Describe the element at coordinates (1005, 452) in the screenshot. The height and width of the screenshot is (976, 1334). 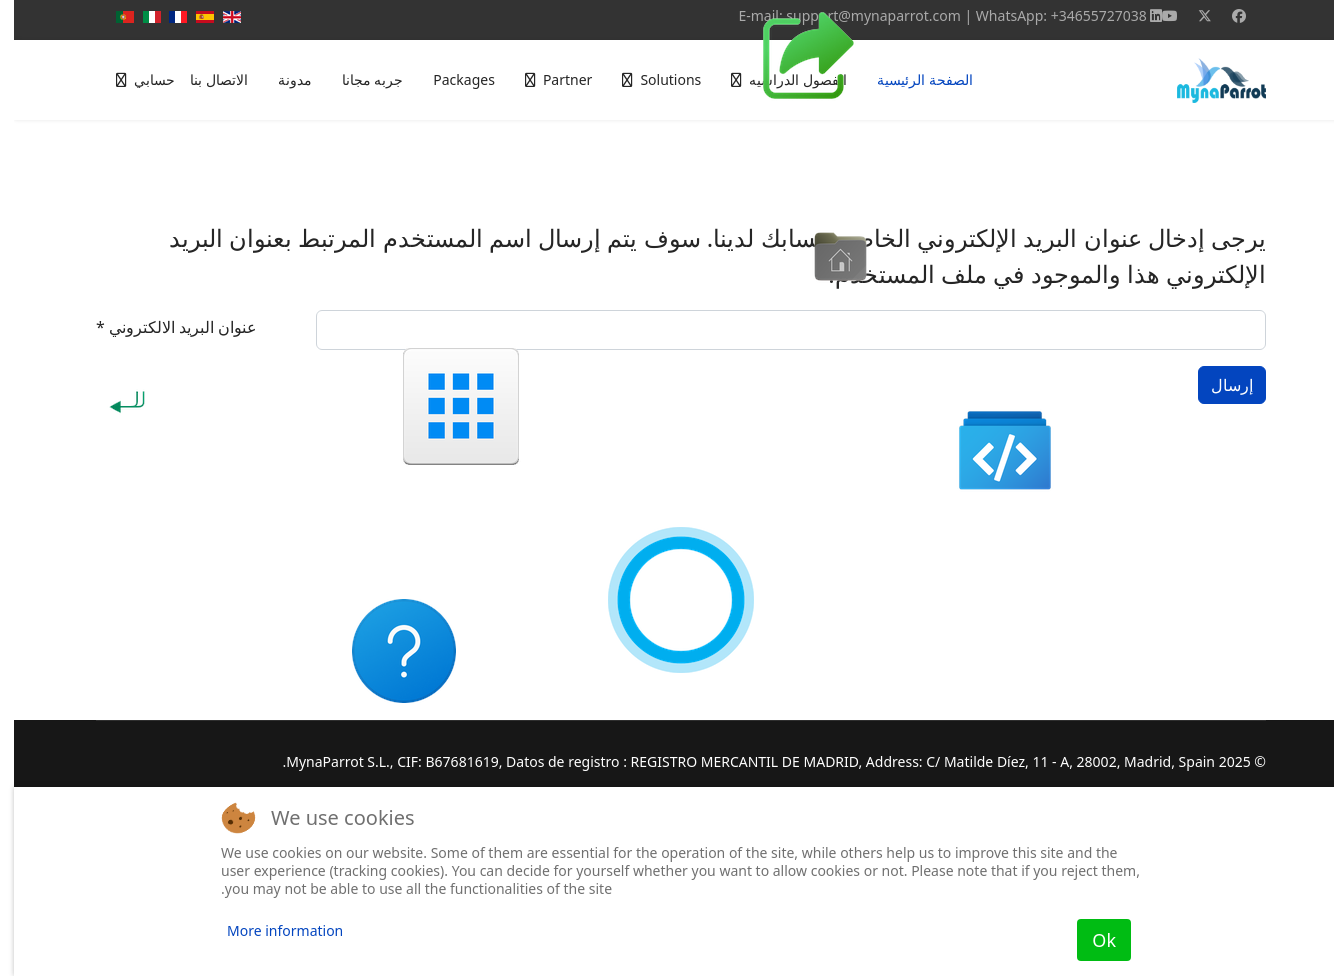
I see `open xaml application` at that location.